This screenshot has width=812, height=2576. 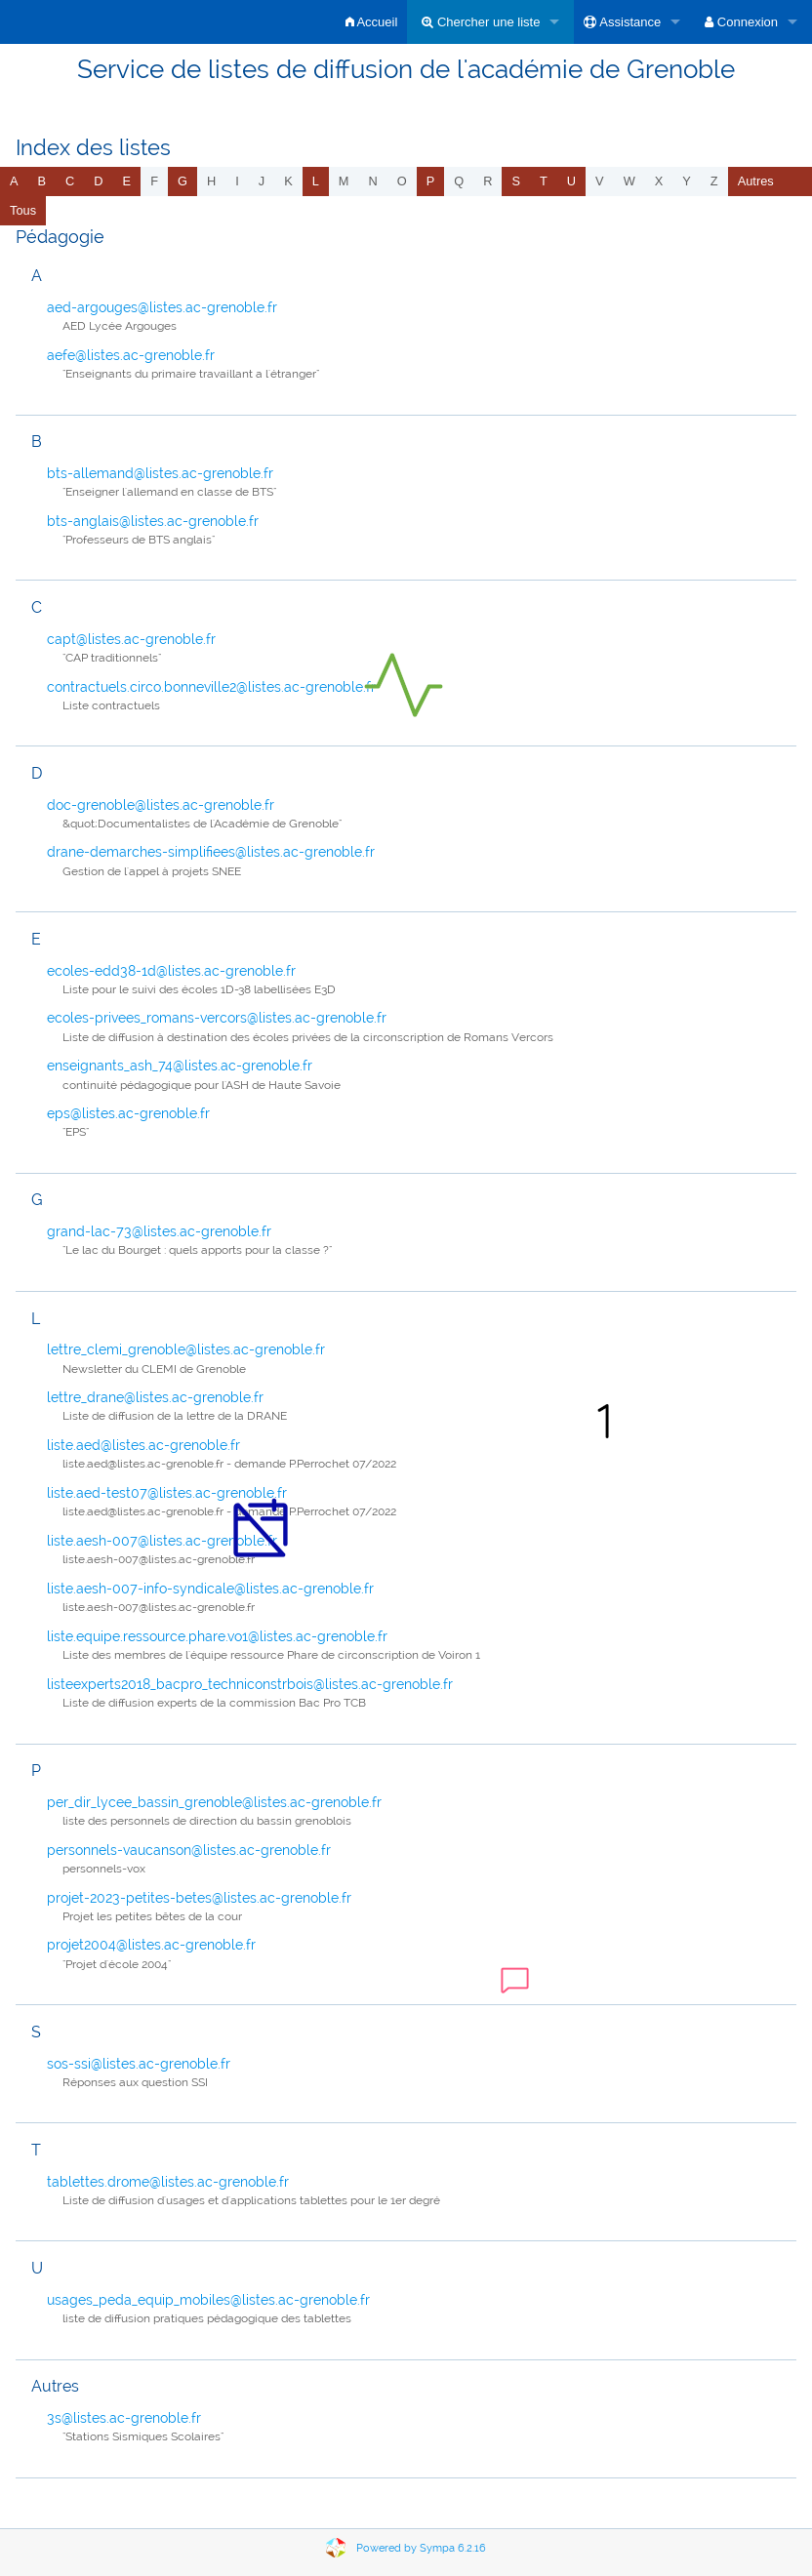 What do you see at coordinates (514, 1978) in the screenshot?
I see `open chat or messaging` at bounding box center [514, 1978].